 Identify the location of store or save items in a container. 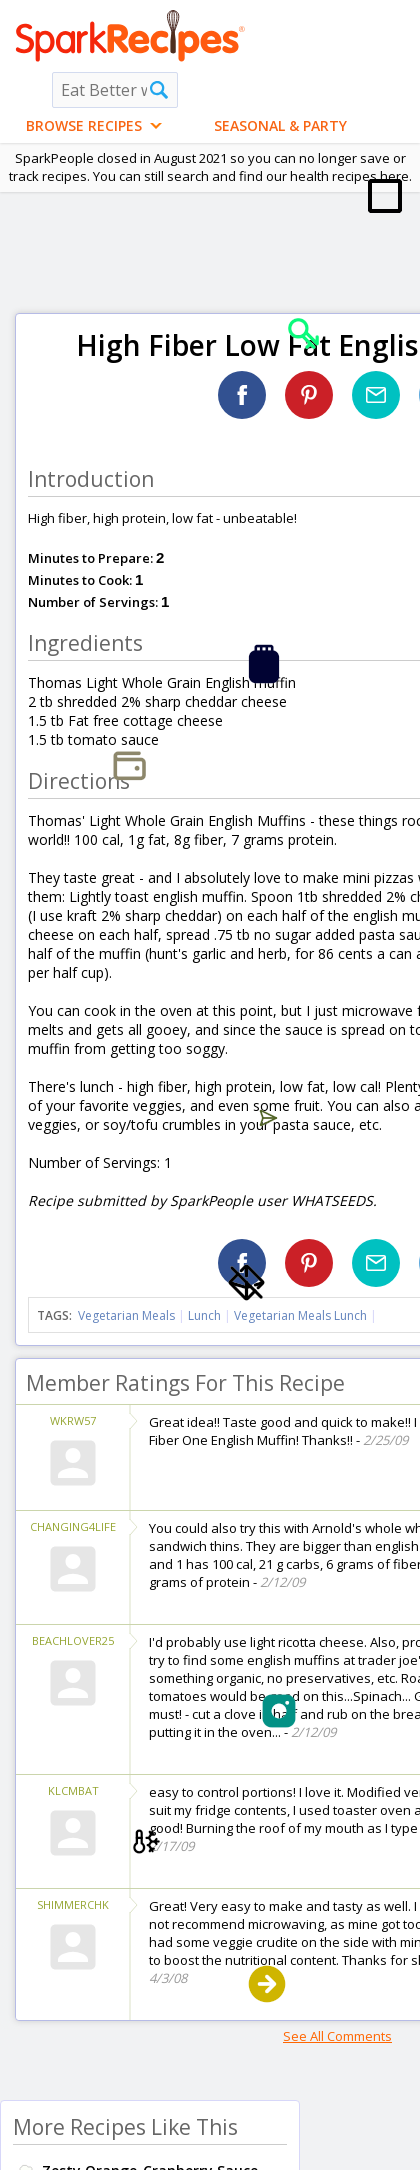
(264, 664).